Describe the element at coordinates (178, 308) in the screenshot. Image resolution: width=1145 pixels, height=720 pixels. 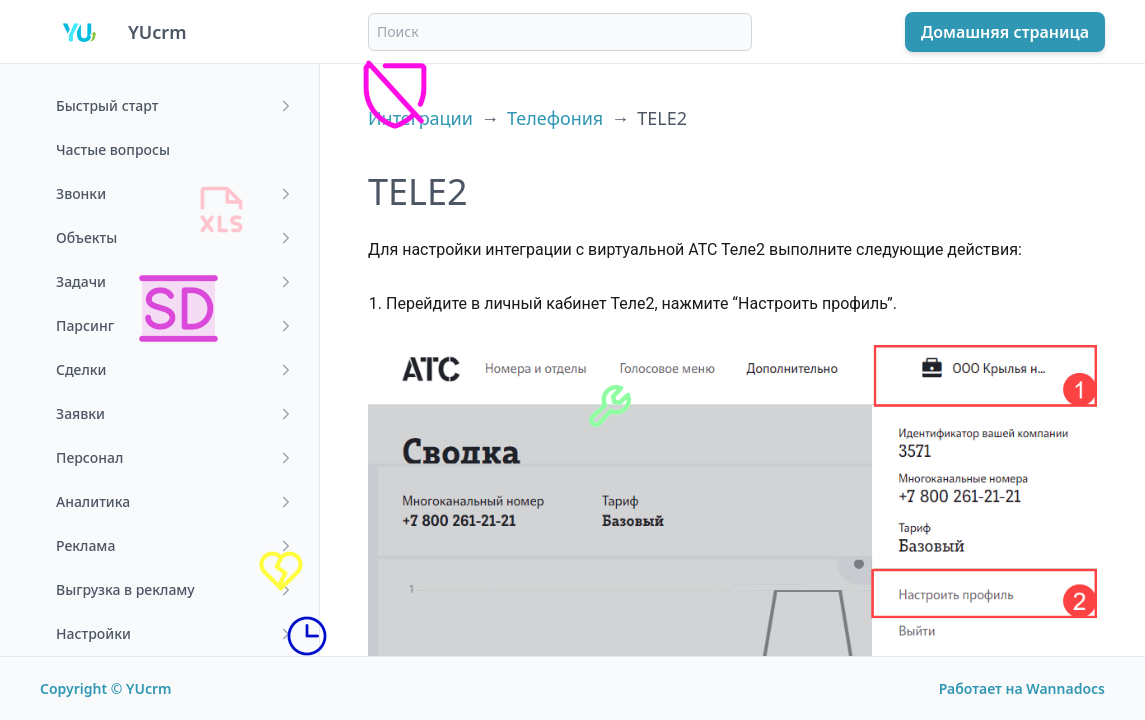
I see `indicates standard definition video quality` at that location.